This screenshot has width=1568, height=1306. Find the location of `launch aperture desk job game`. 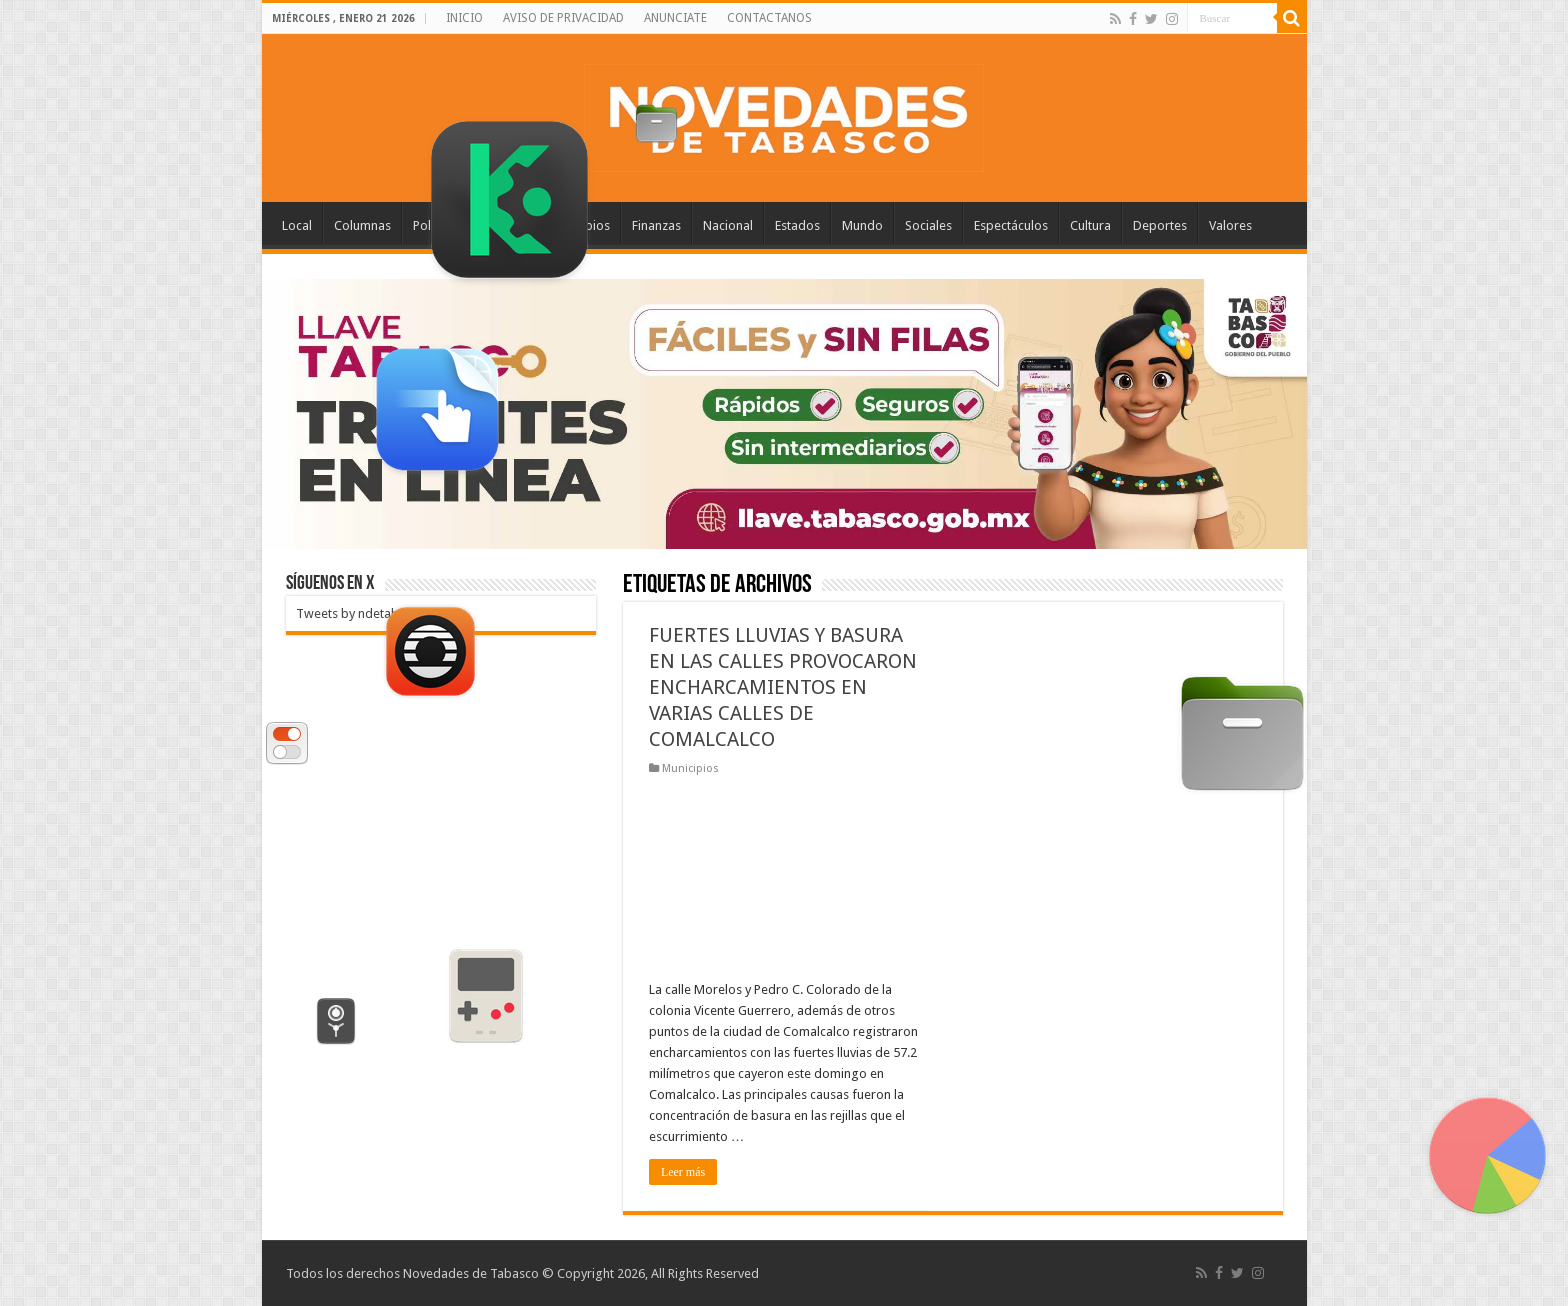

launch aperture desk job game is located at coordinates (430, 651).